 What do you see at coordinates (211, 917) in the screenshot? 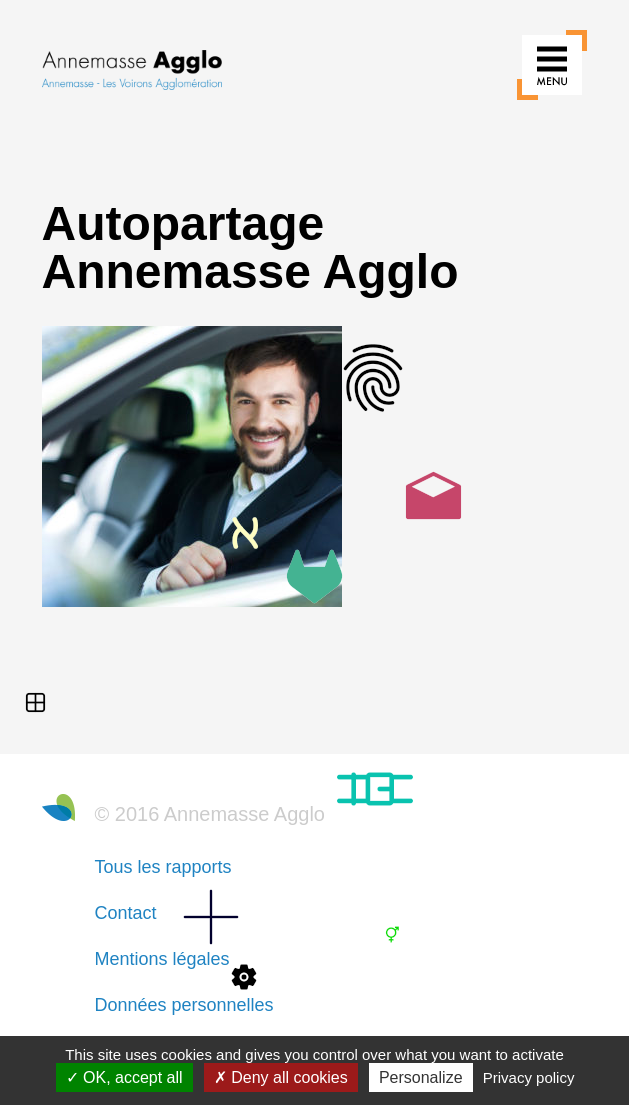
I see `add a new item` at bounding box center [211, 917].